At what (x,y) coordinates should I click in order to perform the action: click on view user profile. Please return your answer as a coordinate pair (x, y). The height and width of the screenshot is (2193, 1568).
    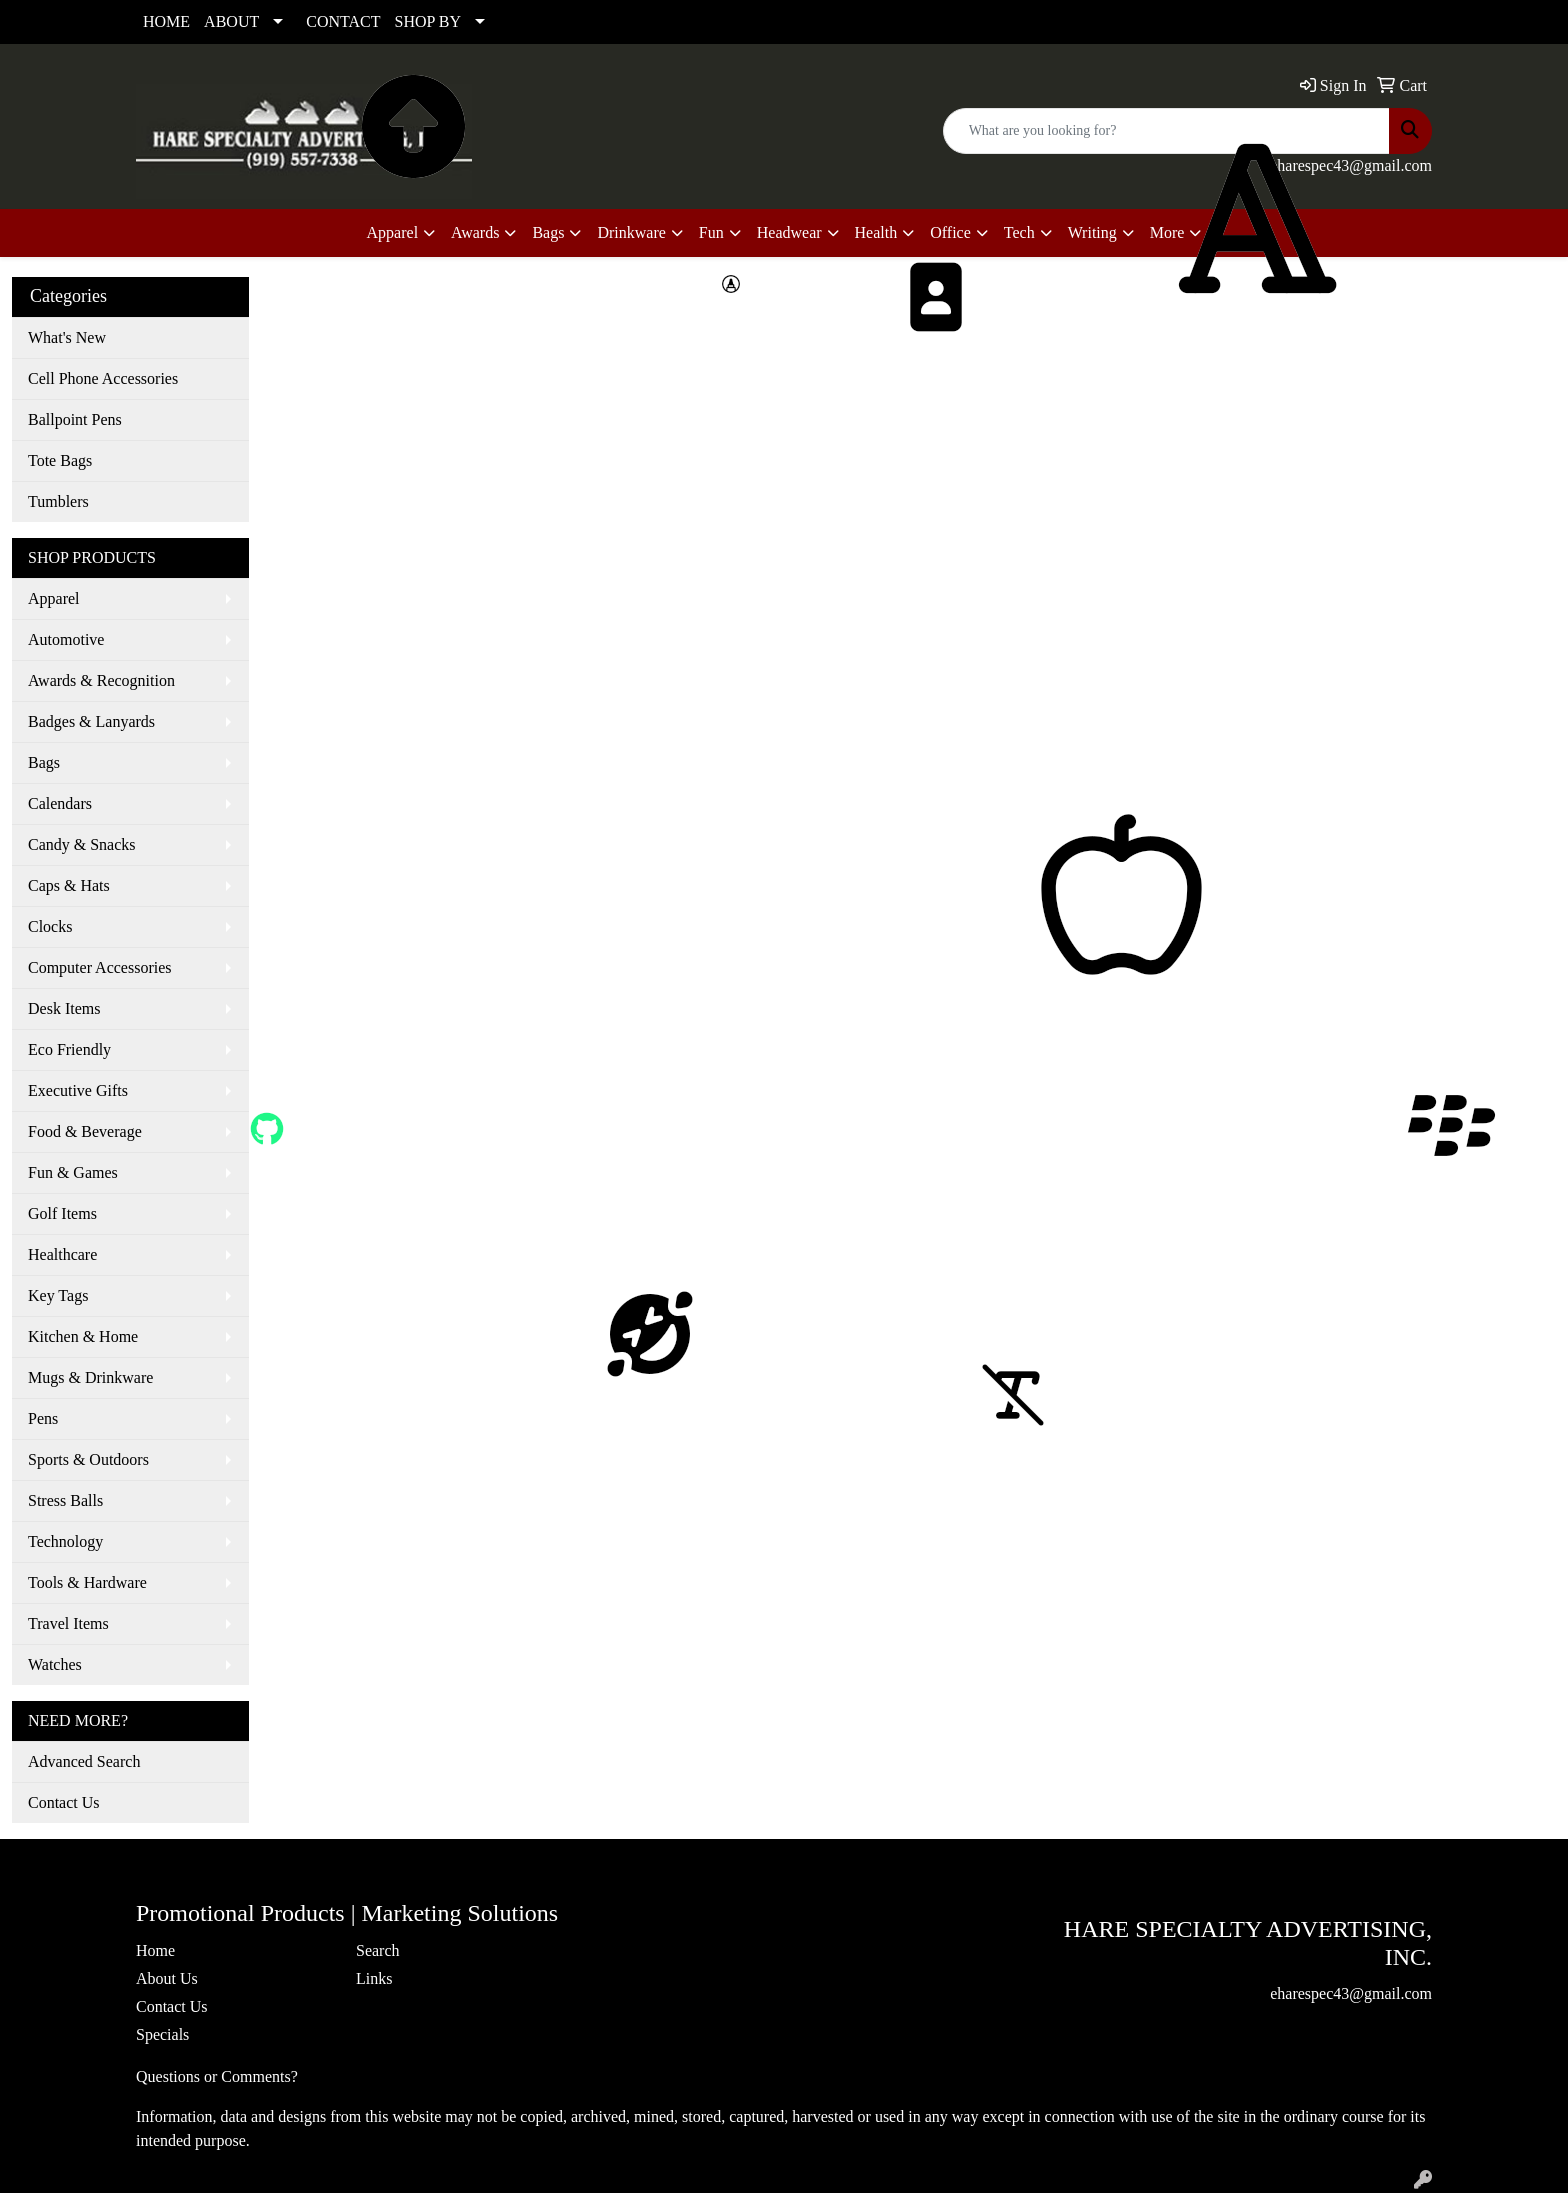
    Looking at the image, I should click on (936, 297).